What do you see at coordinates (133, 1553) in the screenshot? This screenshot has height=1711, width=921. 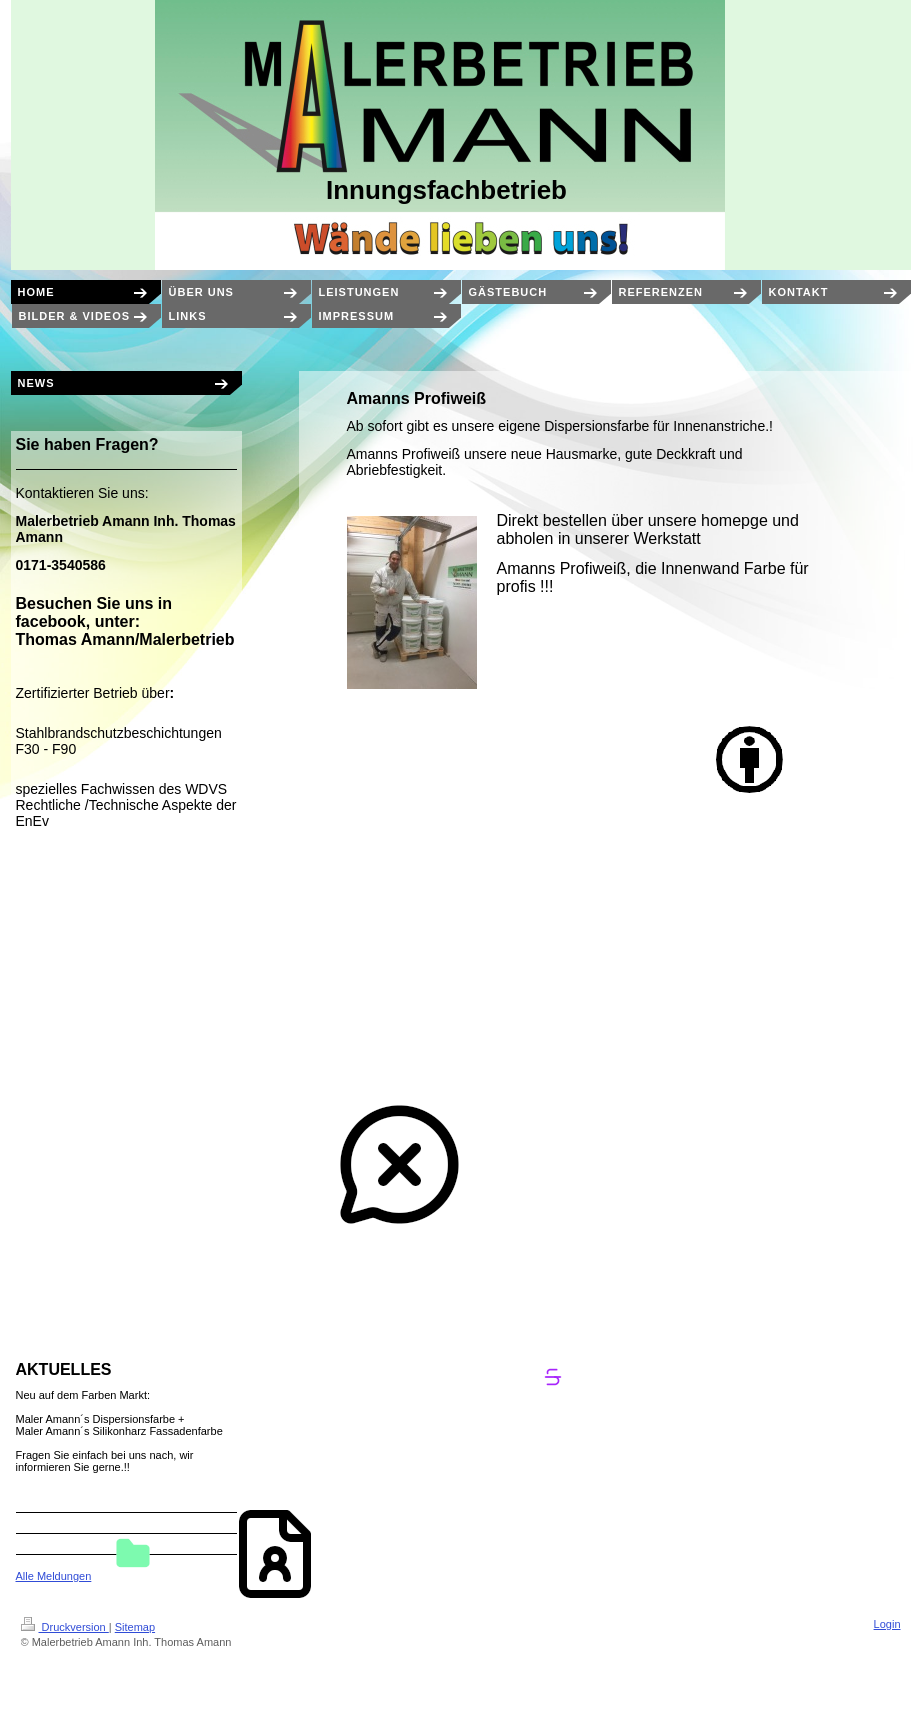 I see `open file folder` at bounding box center [133, 1553].